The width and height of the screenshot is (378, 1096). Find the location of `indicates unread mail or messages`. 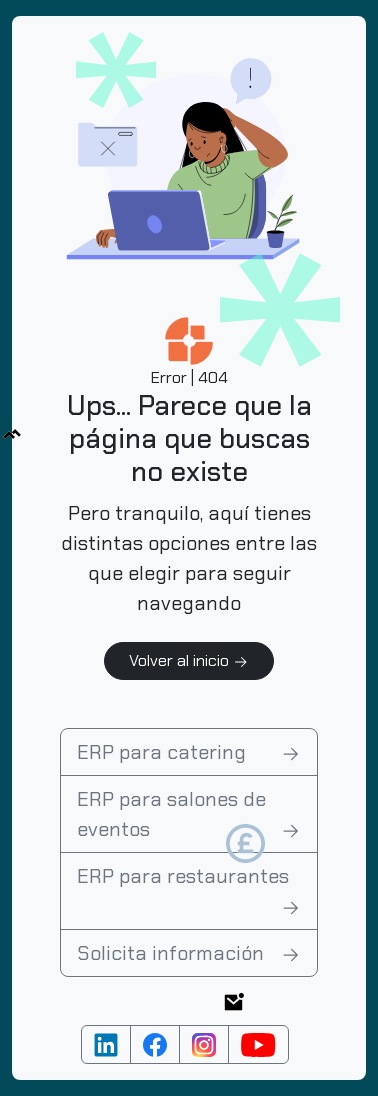

indicates unread mail or messages is located at coordinates (233, 1002).